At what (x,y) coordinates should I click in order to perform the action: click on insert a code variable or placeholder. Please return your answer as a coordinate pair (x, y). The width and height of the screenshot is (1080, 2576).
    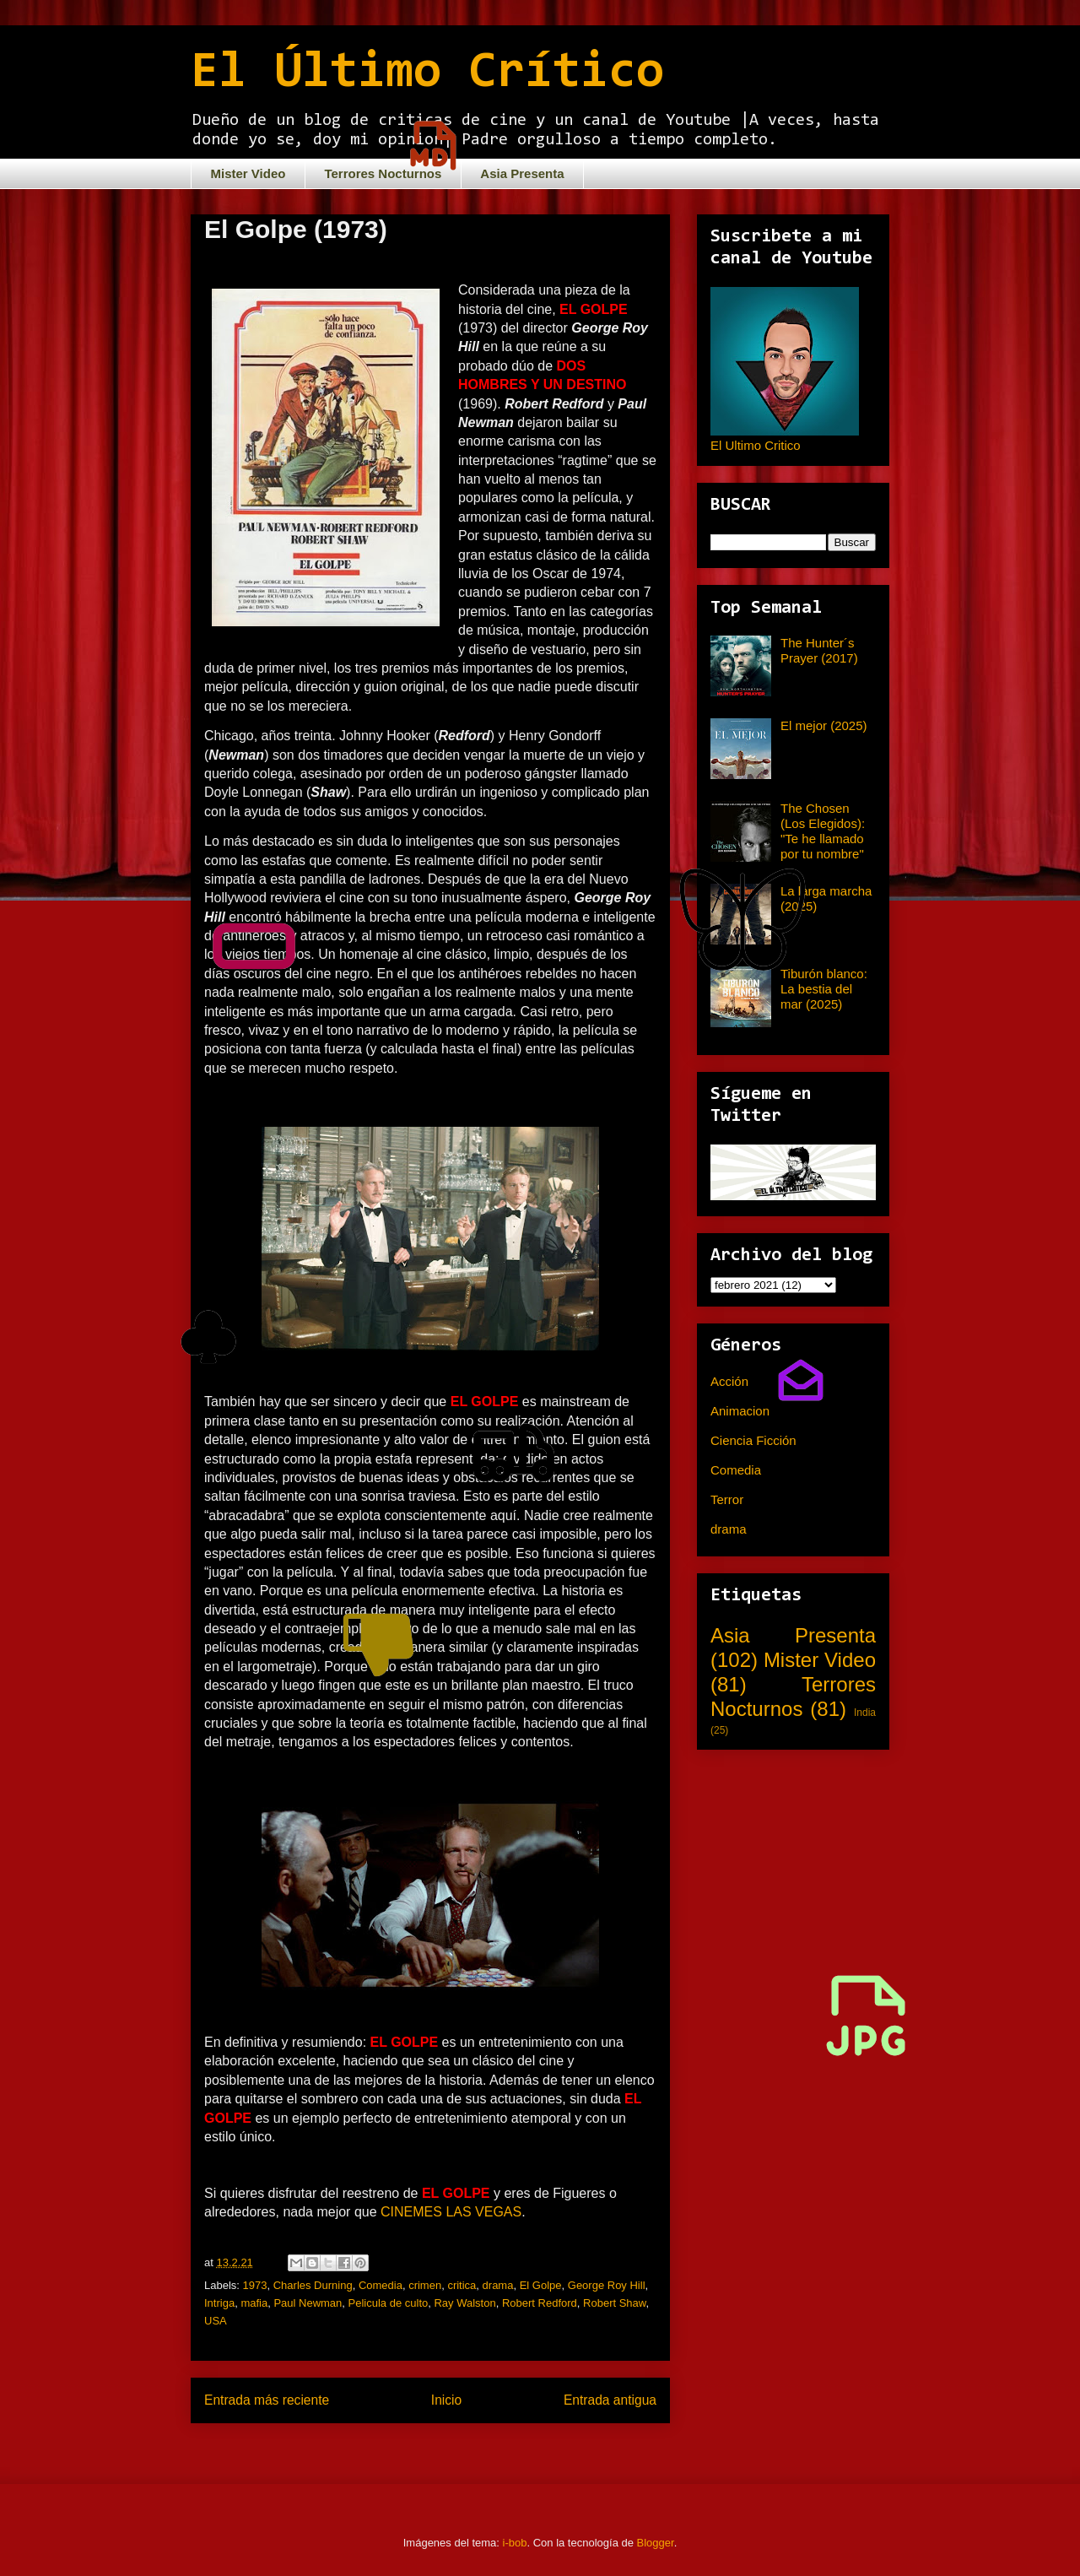
    Looking at the image, I should click on (254, 946).